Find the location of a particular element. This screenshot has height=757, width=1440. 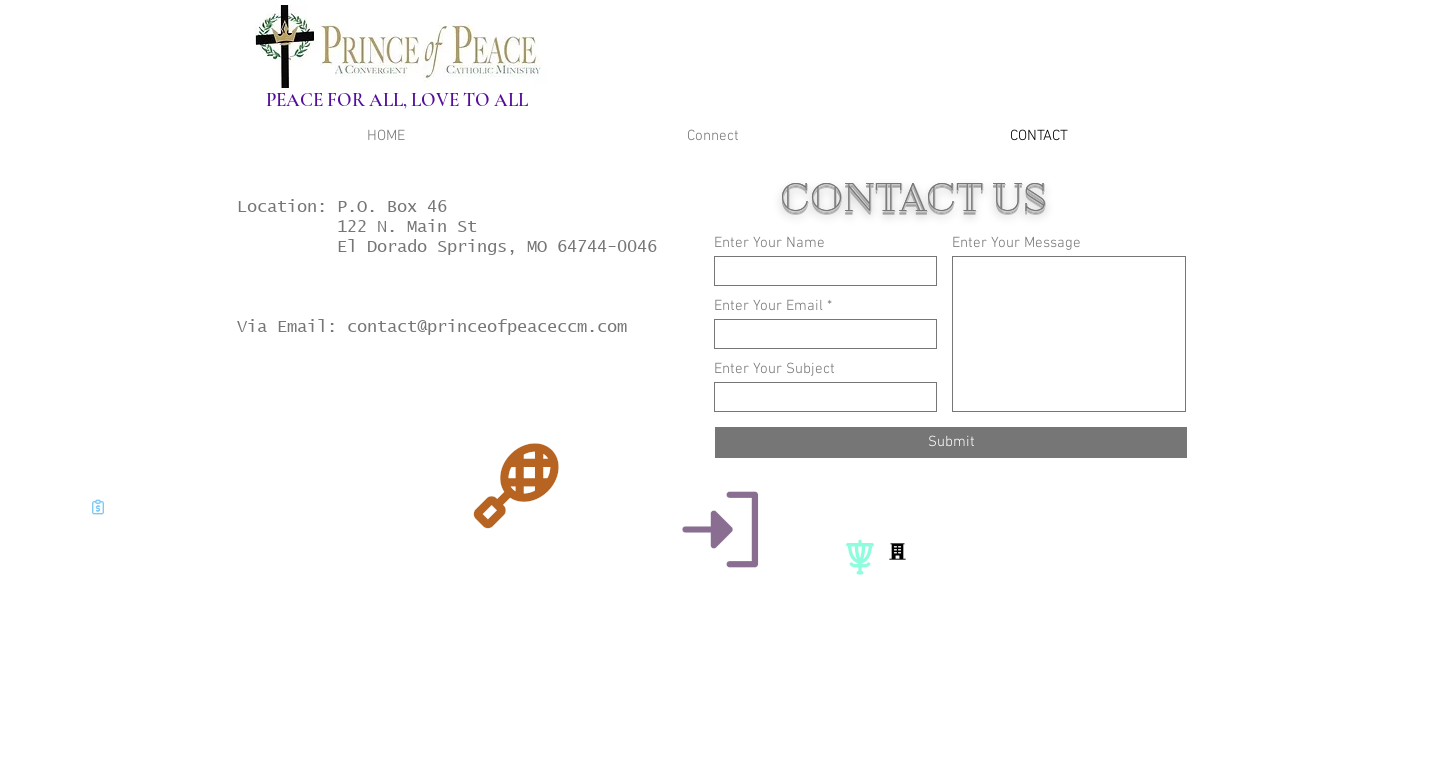

access disc golf course information is located at coordinates (860, 557).